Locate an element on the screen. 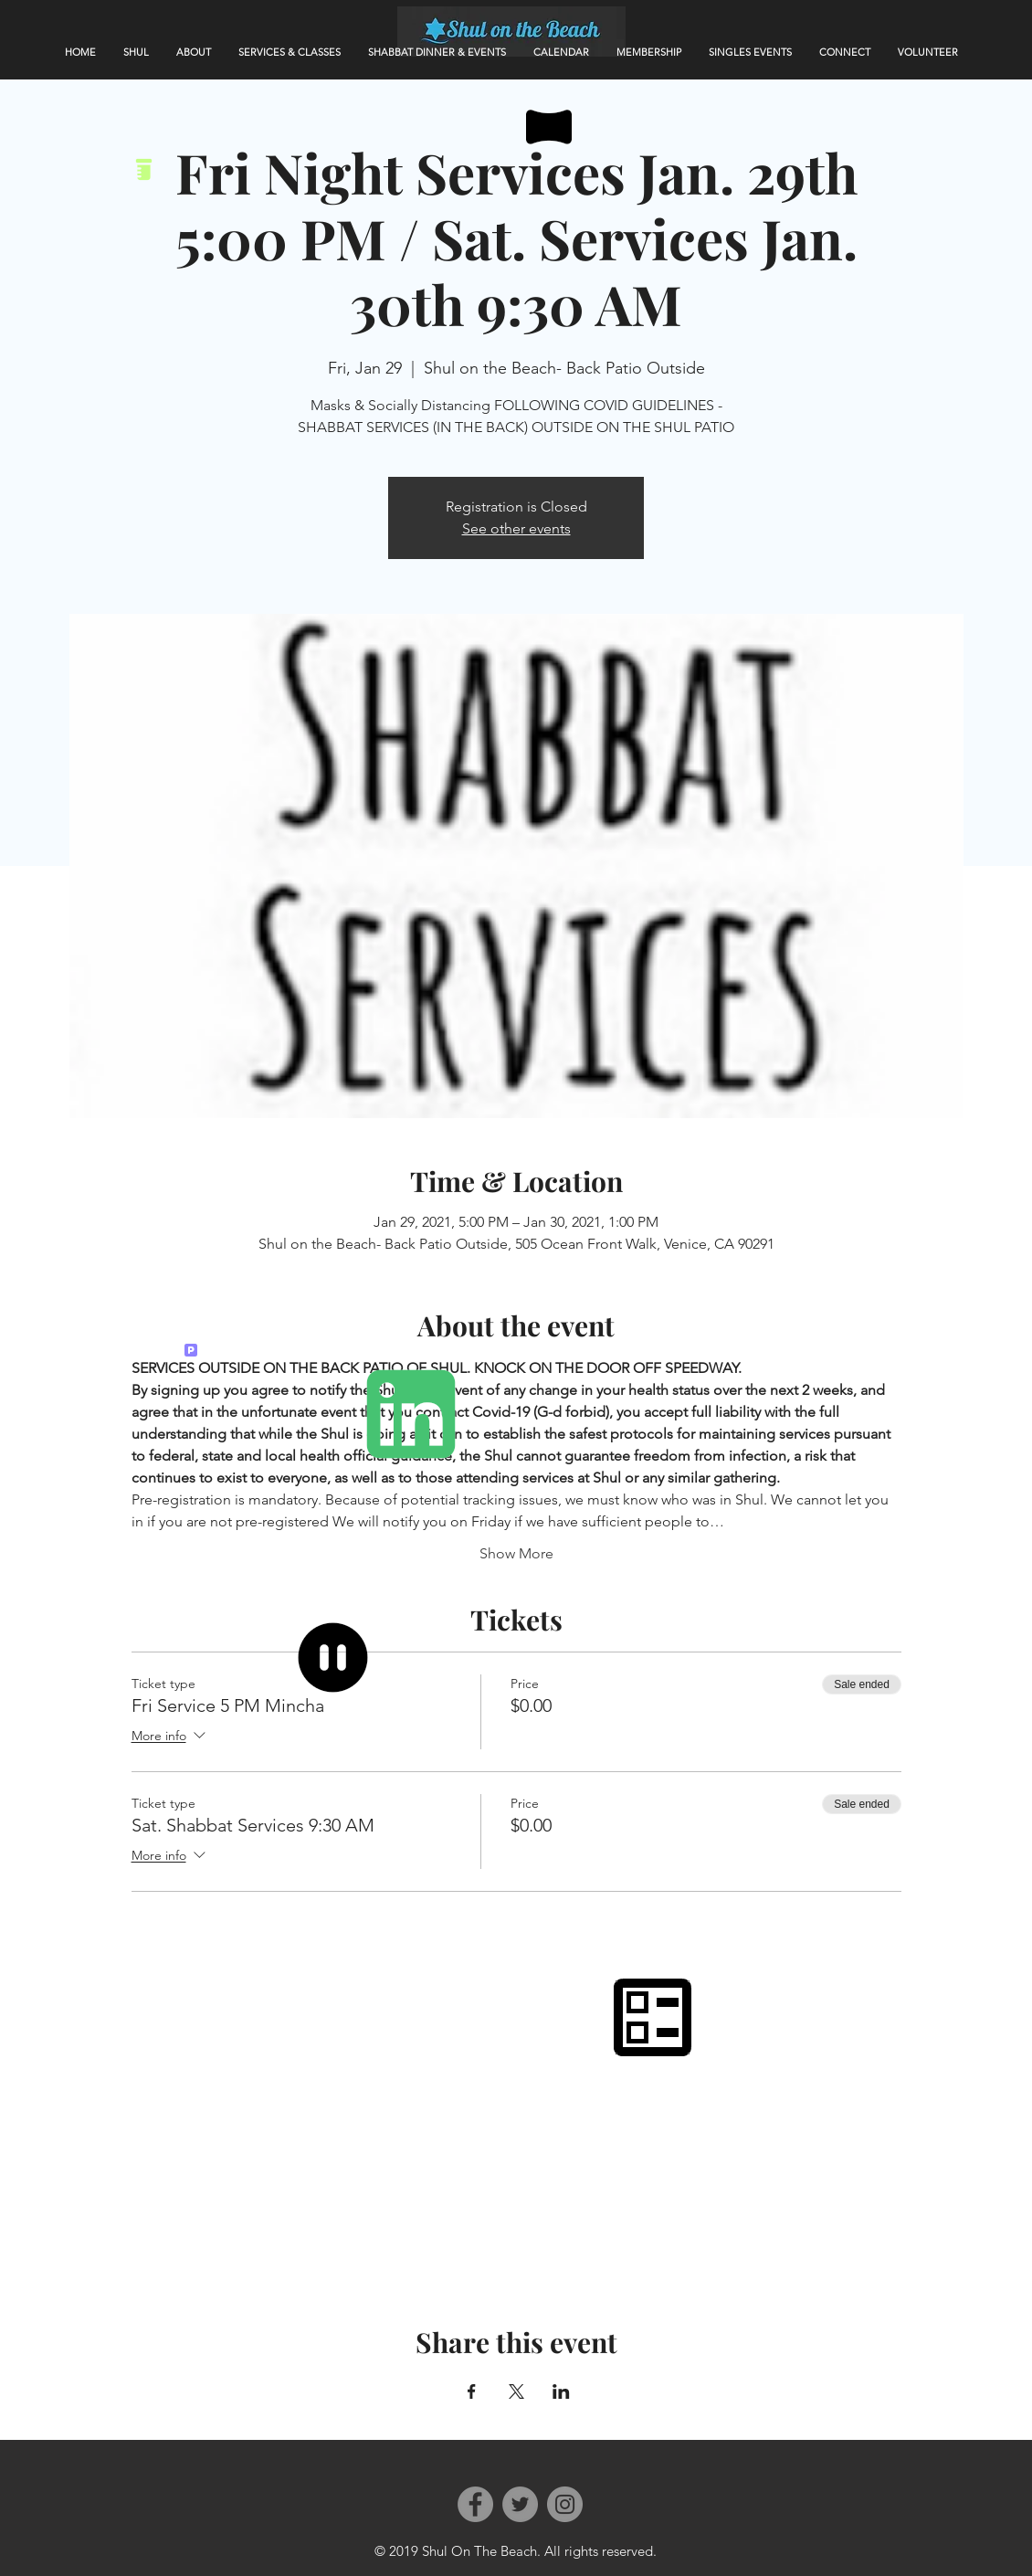 This screenshot has height=2576, width=1032. open linkedin profile is located at coordinates (411, 1414).